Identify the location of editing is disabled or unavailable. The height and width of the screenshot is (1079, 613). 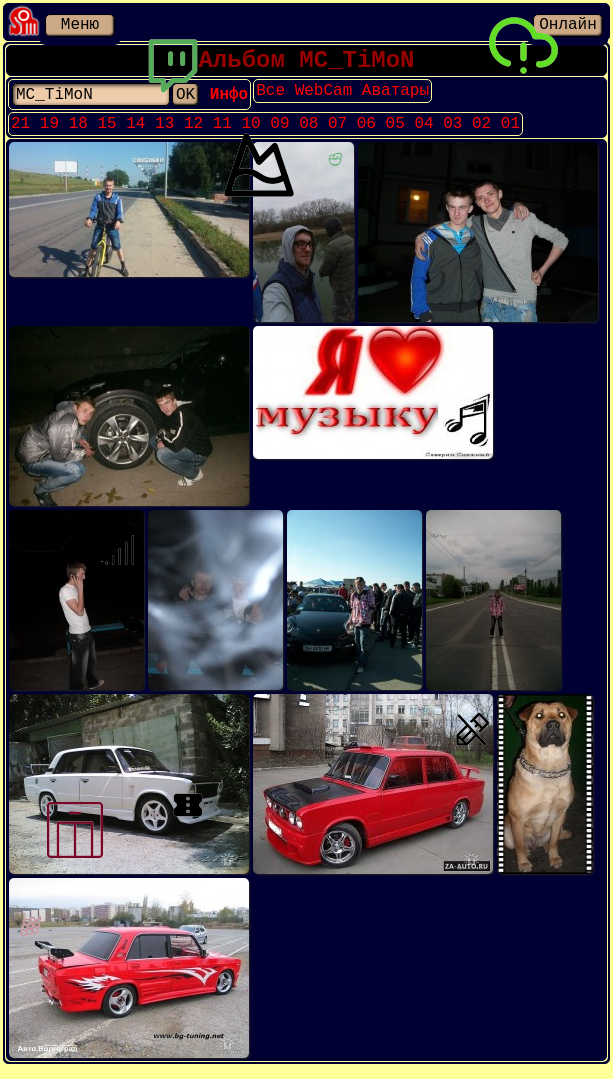
(472, 730).